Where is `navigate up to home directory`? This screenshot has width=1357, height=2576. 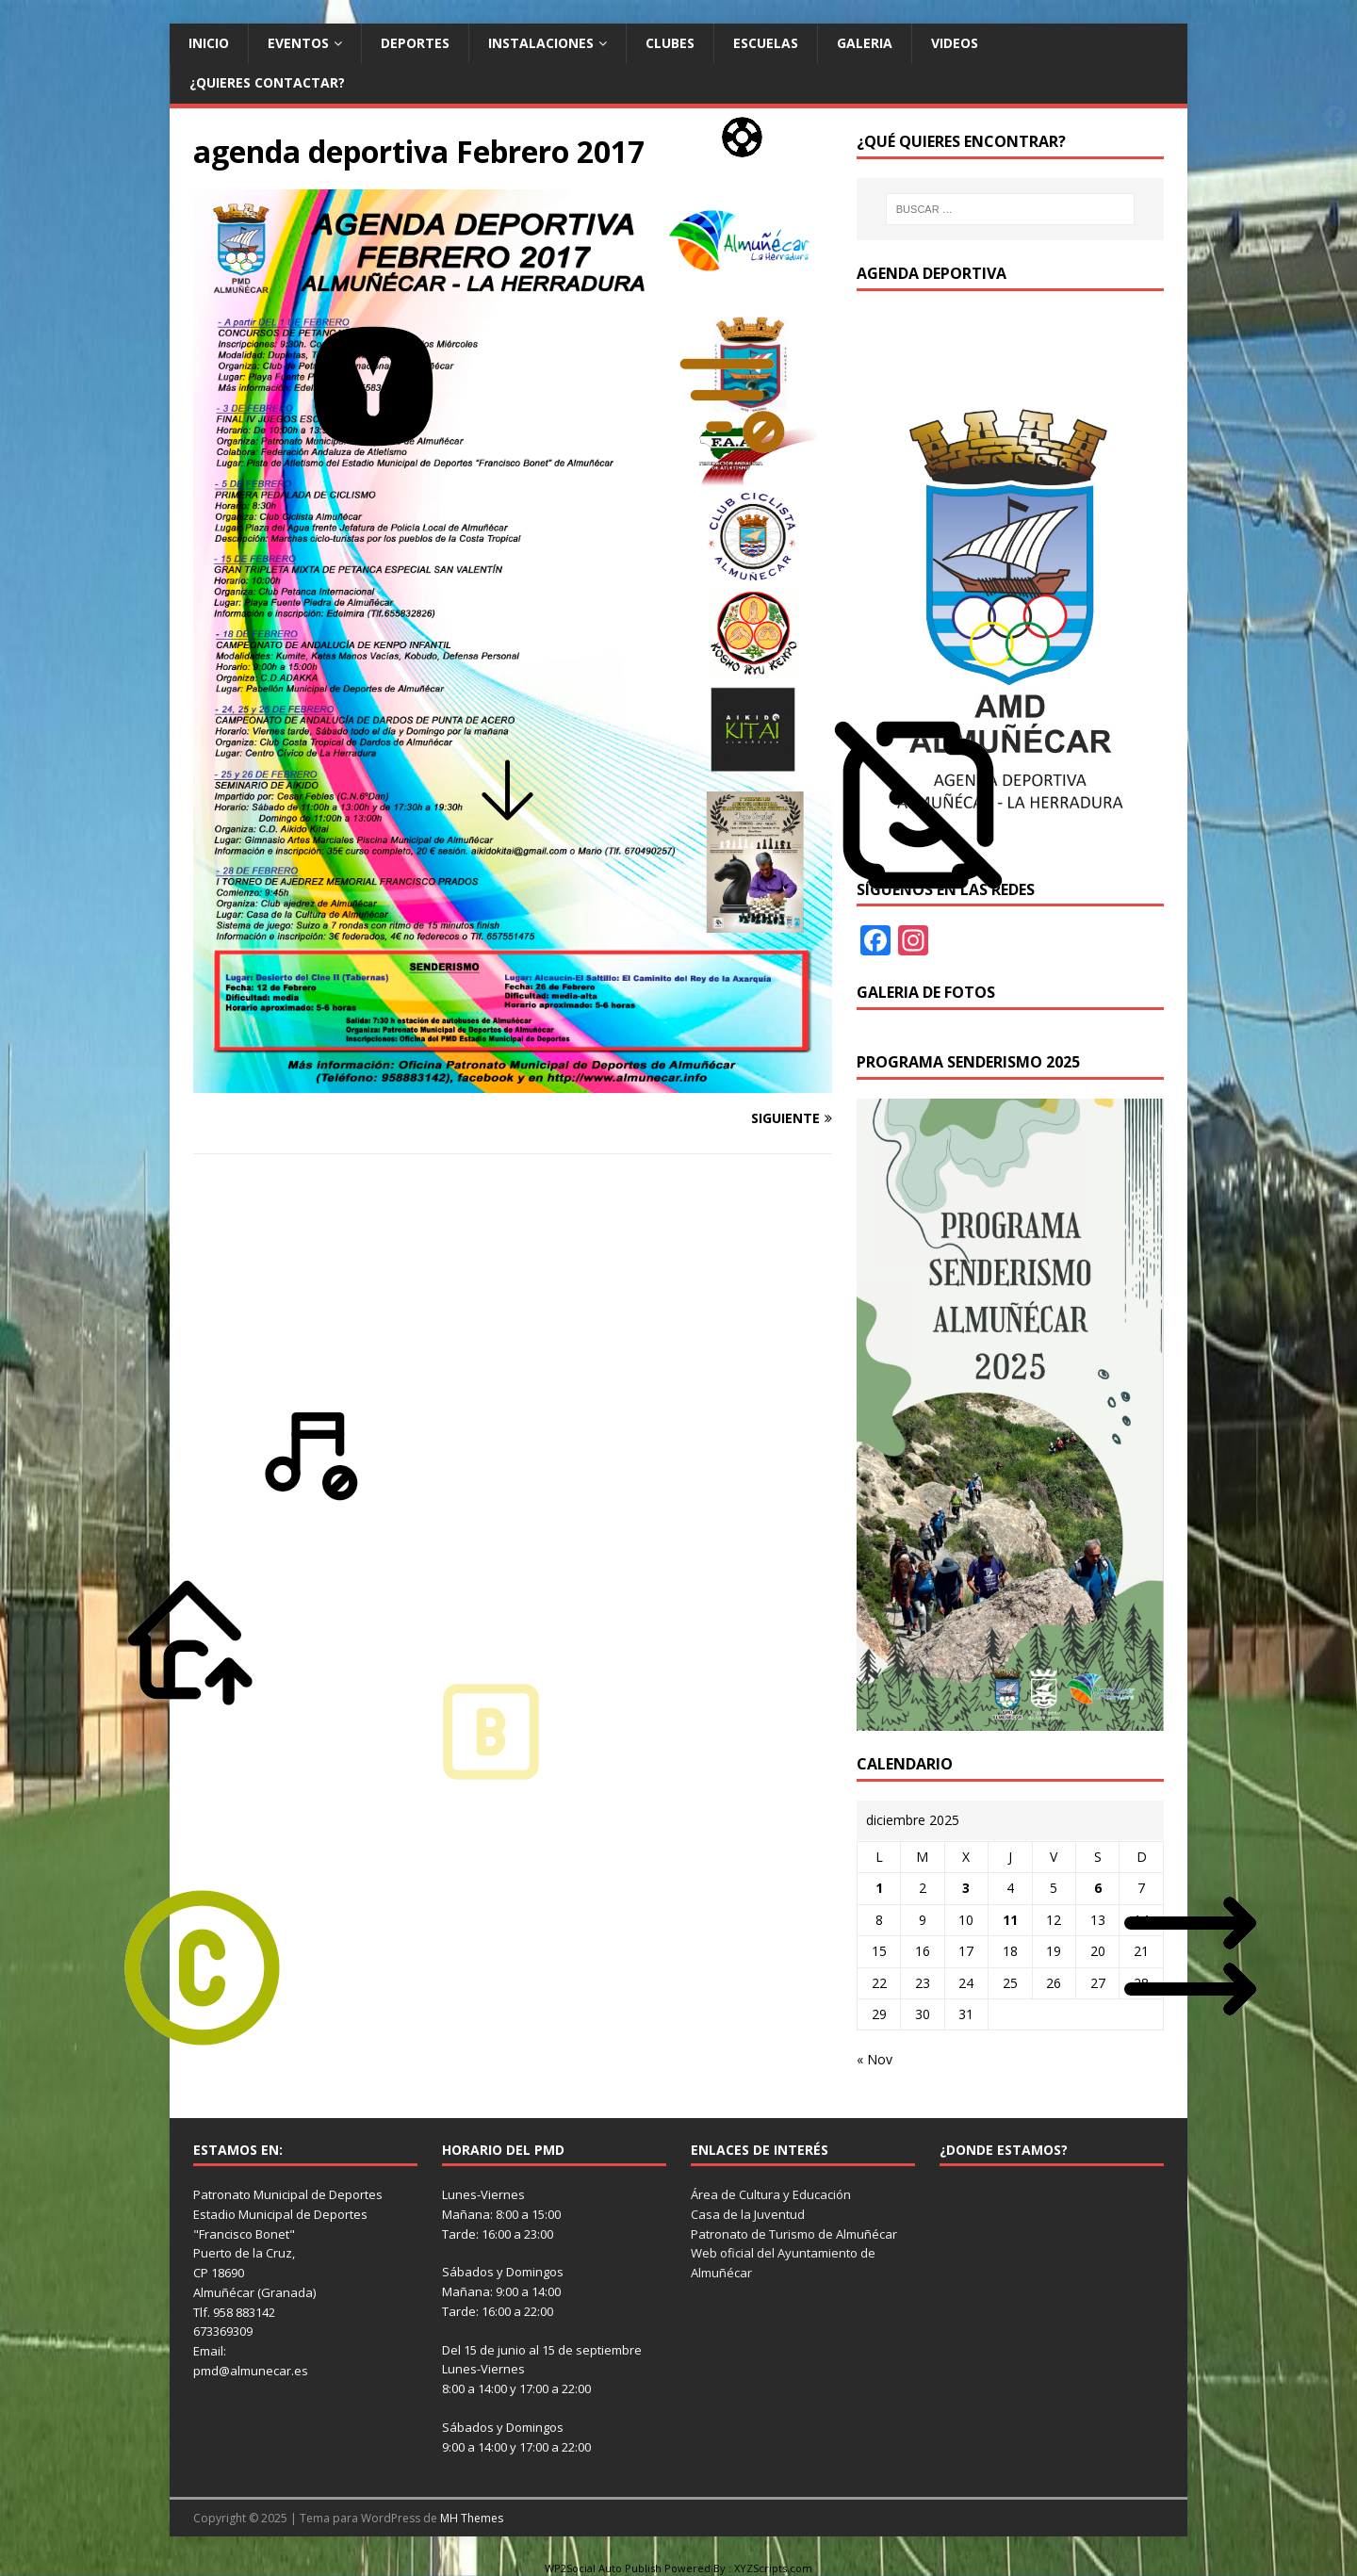
navigate up to home directory is located at coordinates (187, 1639).